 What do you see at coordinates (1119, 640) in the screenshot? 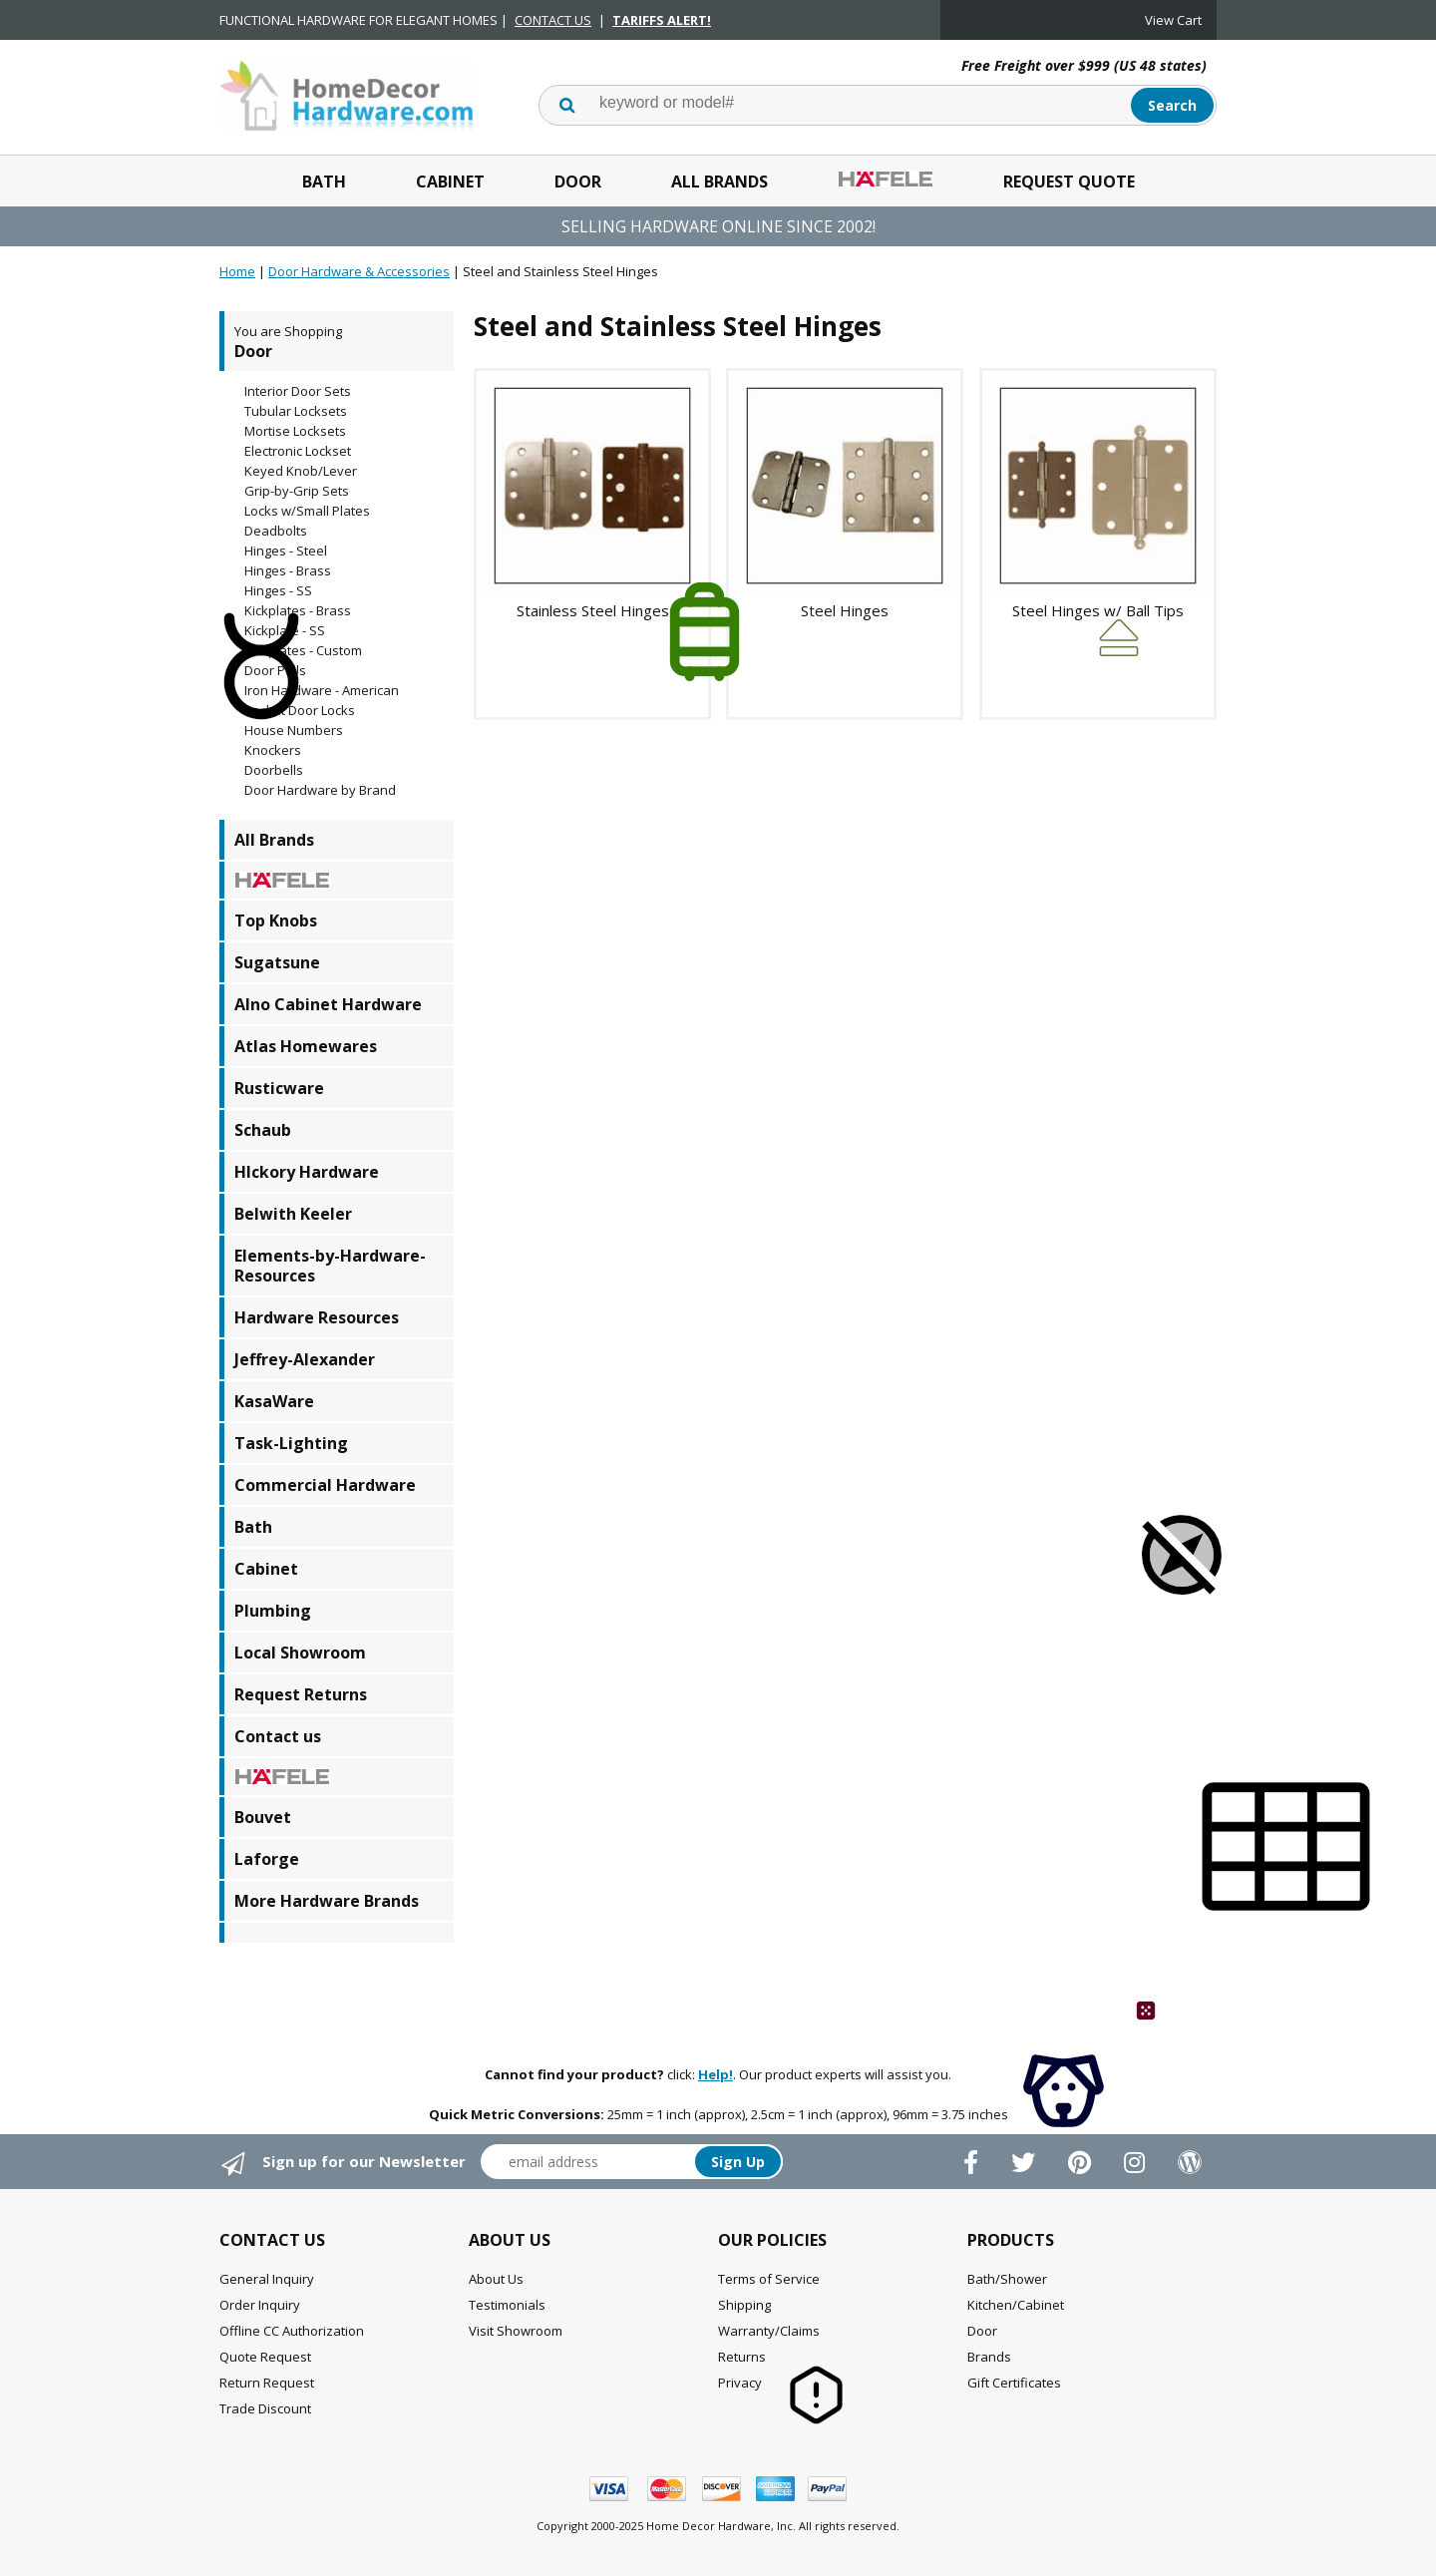
I see `eject media or disc` at bounding box center [1119, 640].